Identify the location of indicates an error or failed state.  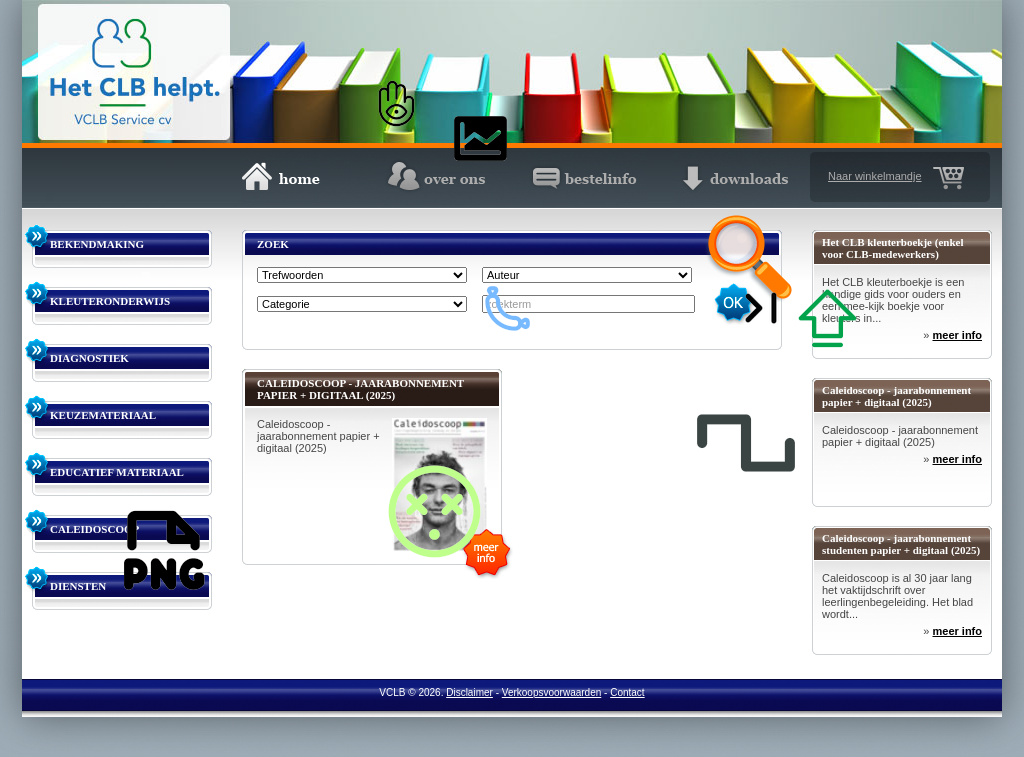
(434, 511).